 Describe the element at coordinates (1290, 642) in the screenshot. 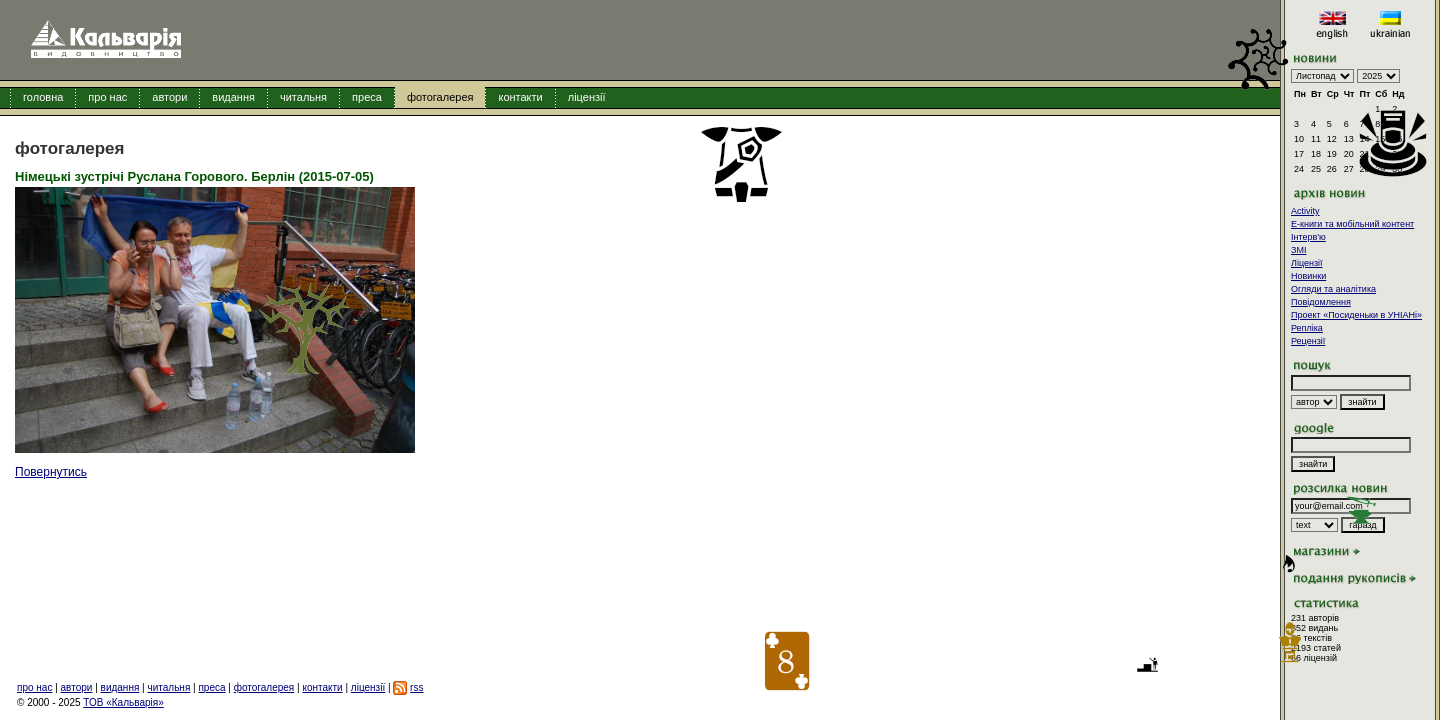

I see `view museum or gallery collection` at that location.